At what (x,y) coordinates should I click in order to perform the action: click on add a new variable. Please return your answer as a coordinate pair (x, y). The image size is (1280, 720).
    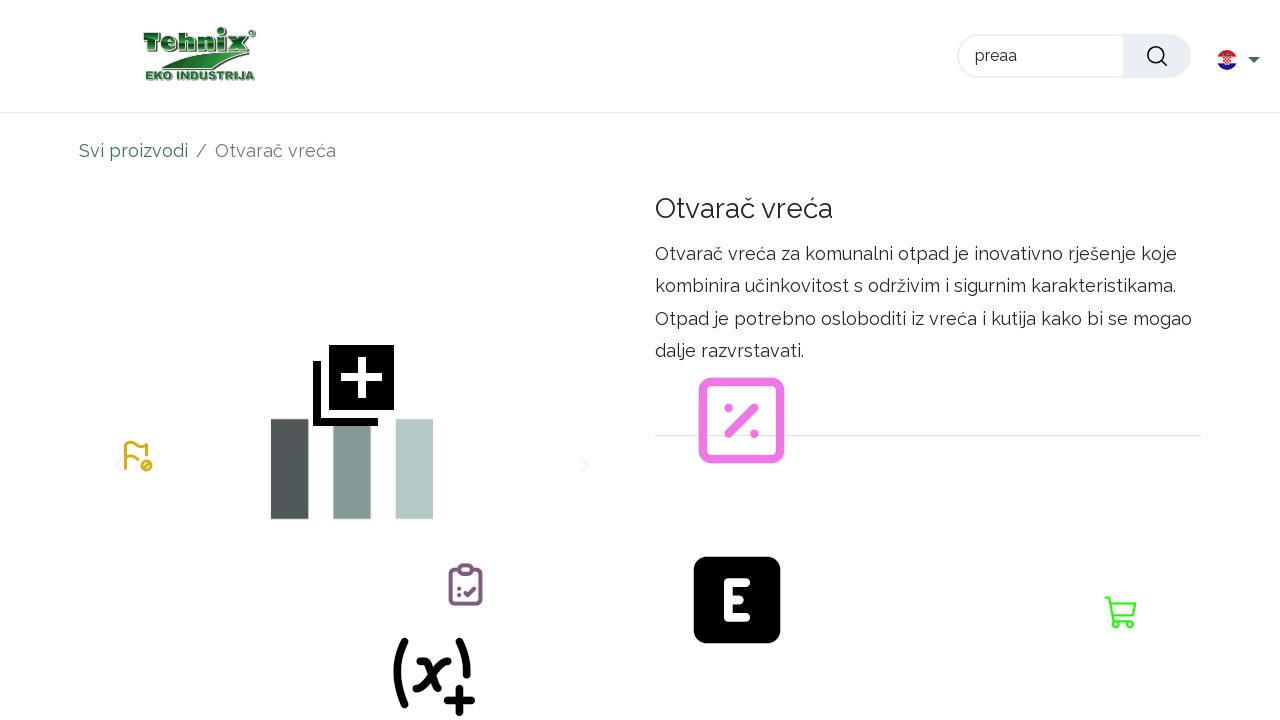
    Looking at the image, I should click on (432, 673).